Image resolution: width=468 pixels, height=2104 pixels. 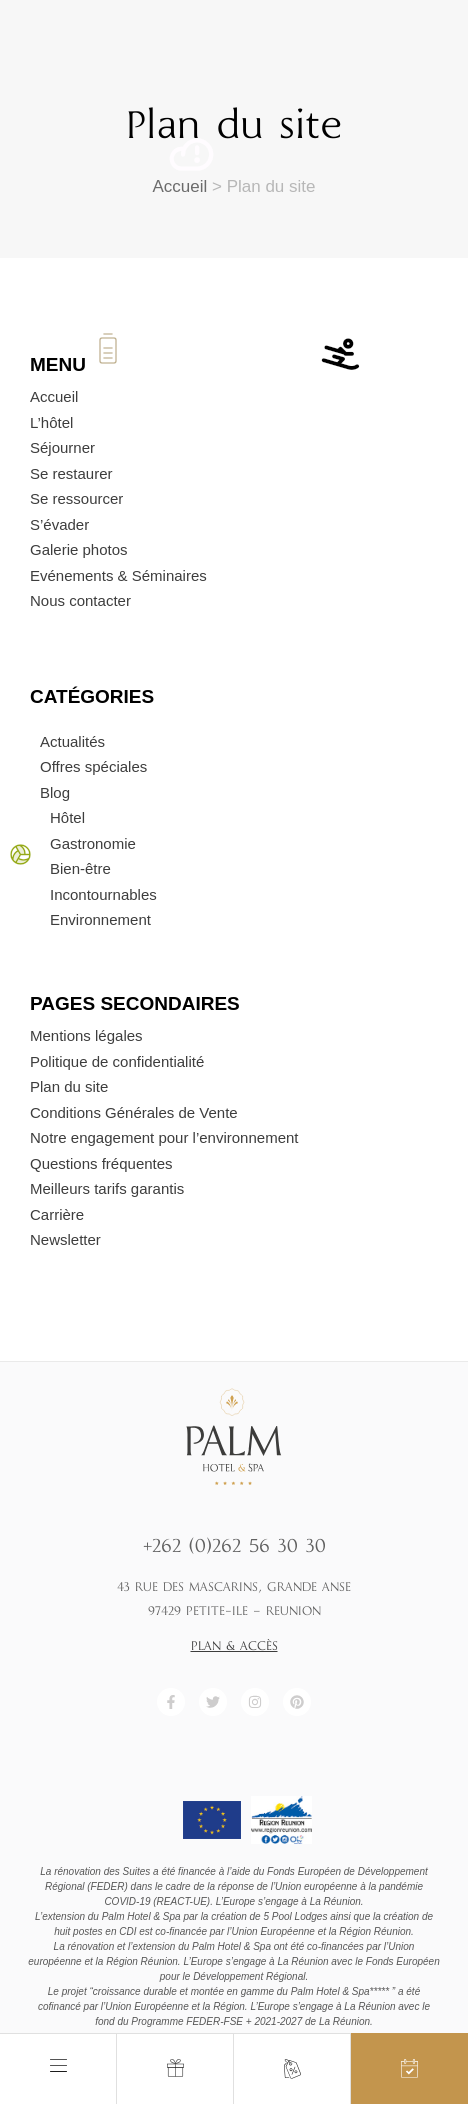 I want to click on indicates high battery level, so click(x=108, y=349).